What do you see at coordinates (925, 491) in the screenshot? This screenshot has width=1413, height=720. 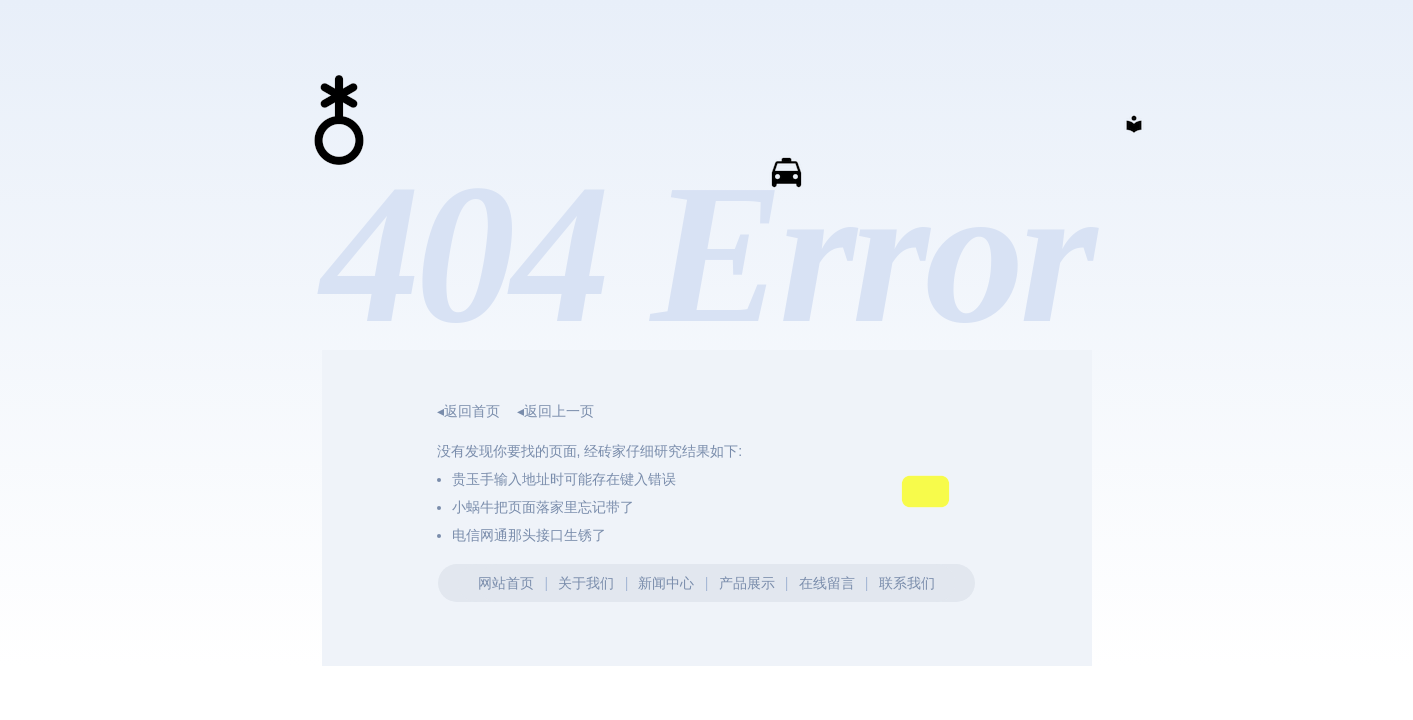 I see `set image crop to 3:2 aspect ratio` at bounding box center [925, 491].